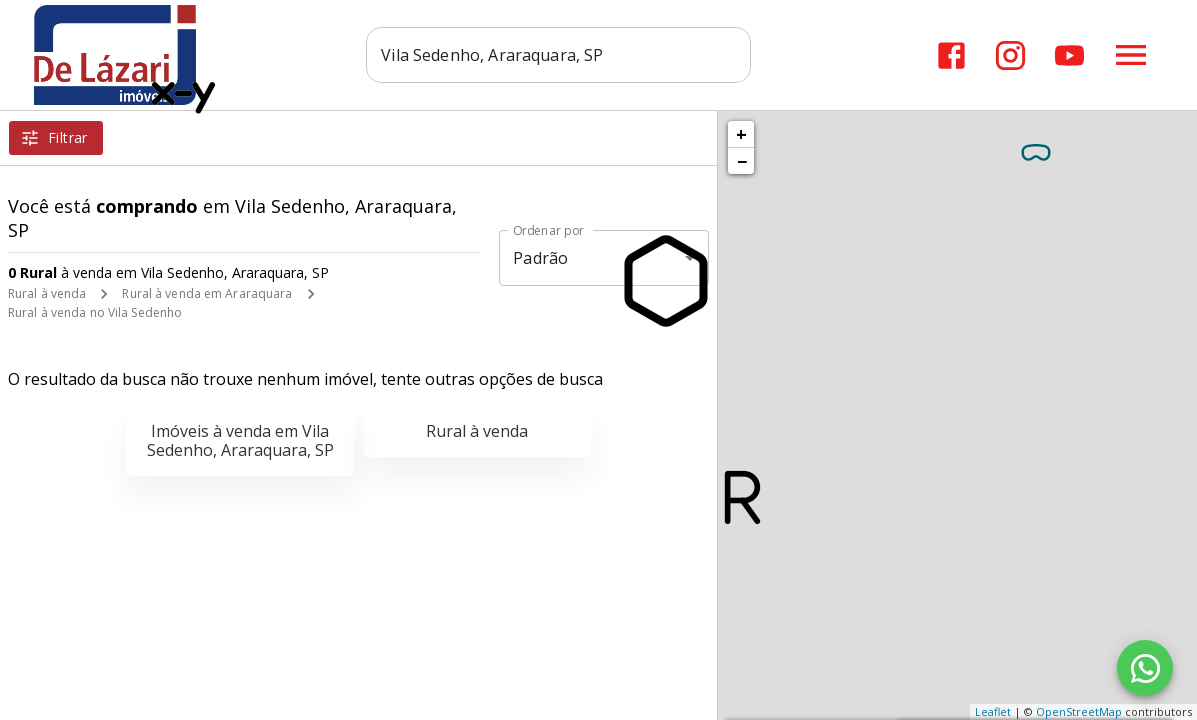  What do you see at coordinates (1036, 152) in the screenshot?
I see `access apple vision pro settings` at bounding box center [1036, 152].